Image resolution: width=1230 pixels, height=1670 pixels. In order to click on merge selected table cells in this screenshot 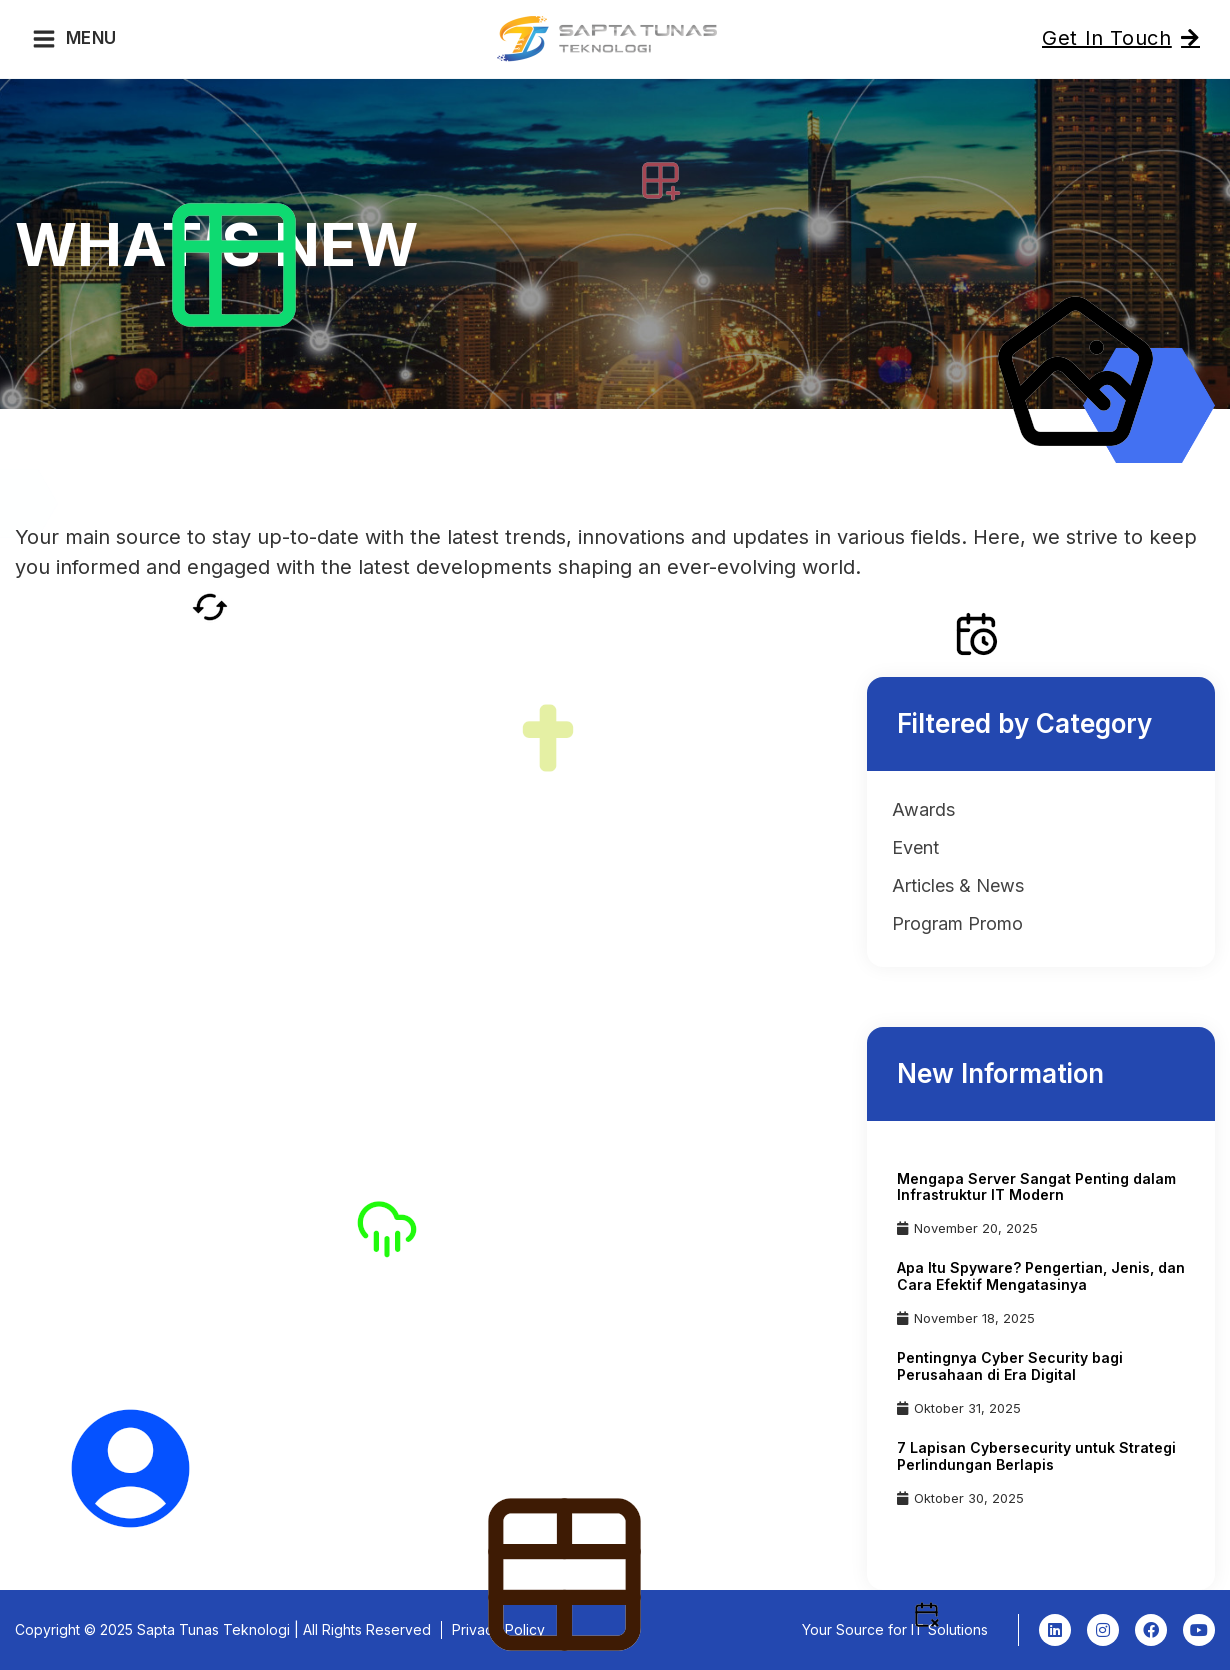, I will do `click(564, 1574)`.